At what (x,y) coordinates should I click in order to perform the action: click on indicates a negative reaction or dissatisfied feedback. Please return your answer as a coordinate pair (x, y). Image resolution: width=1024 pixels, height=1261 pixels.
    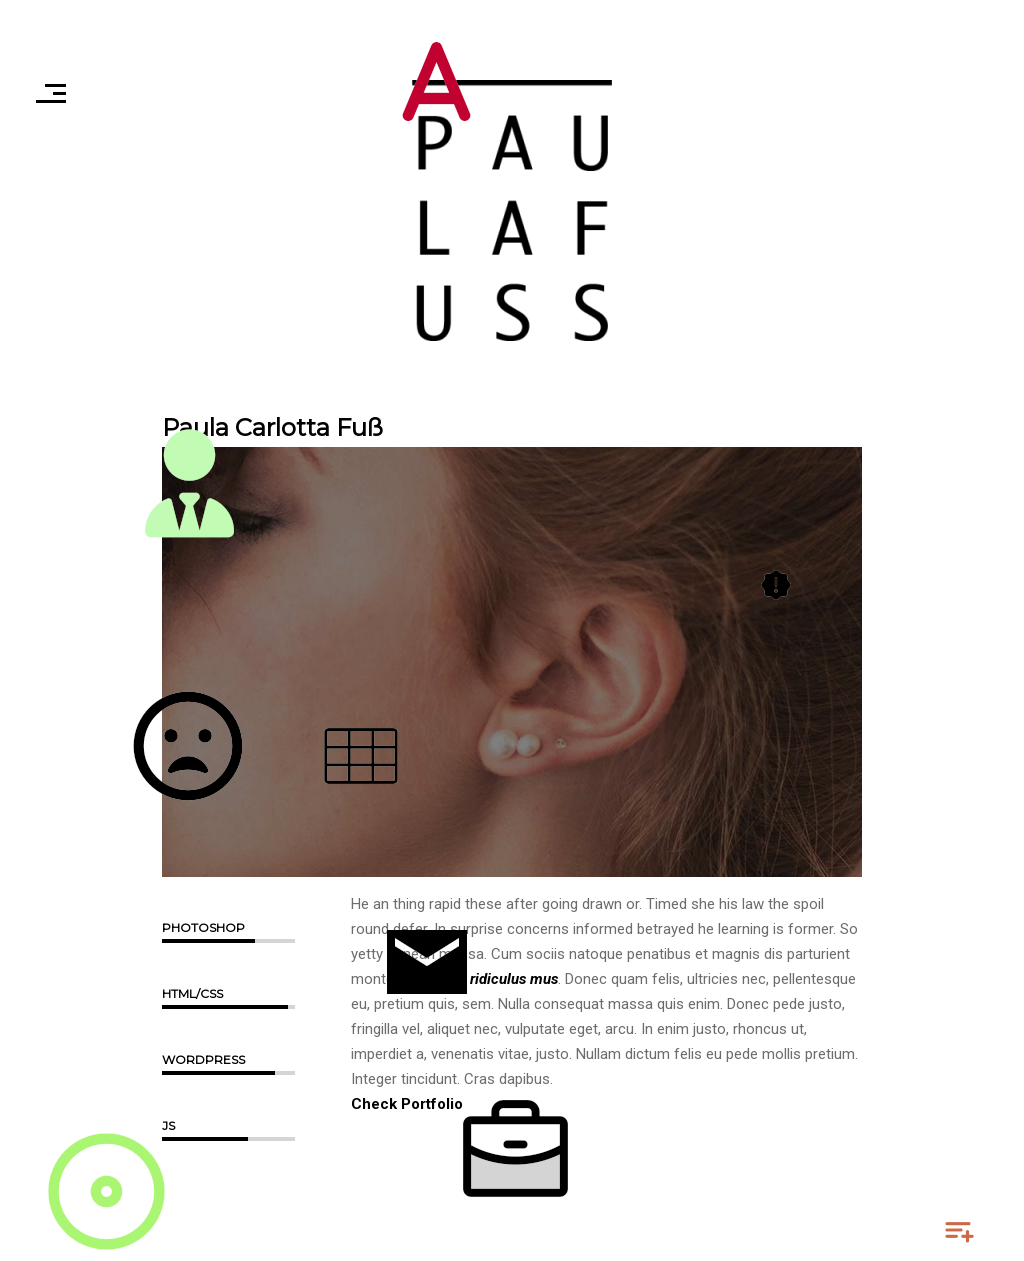
    Looking at the image, I should click on (188, 746).